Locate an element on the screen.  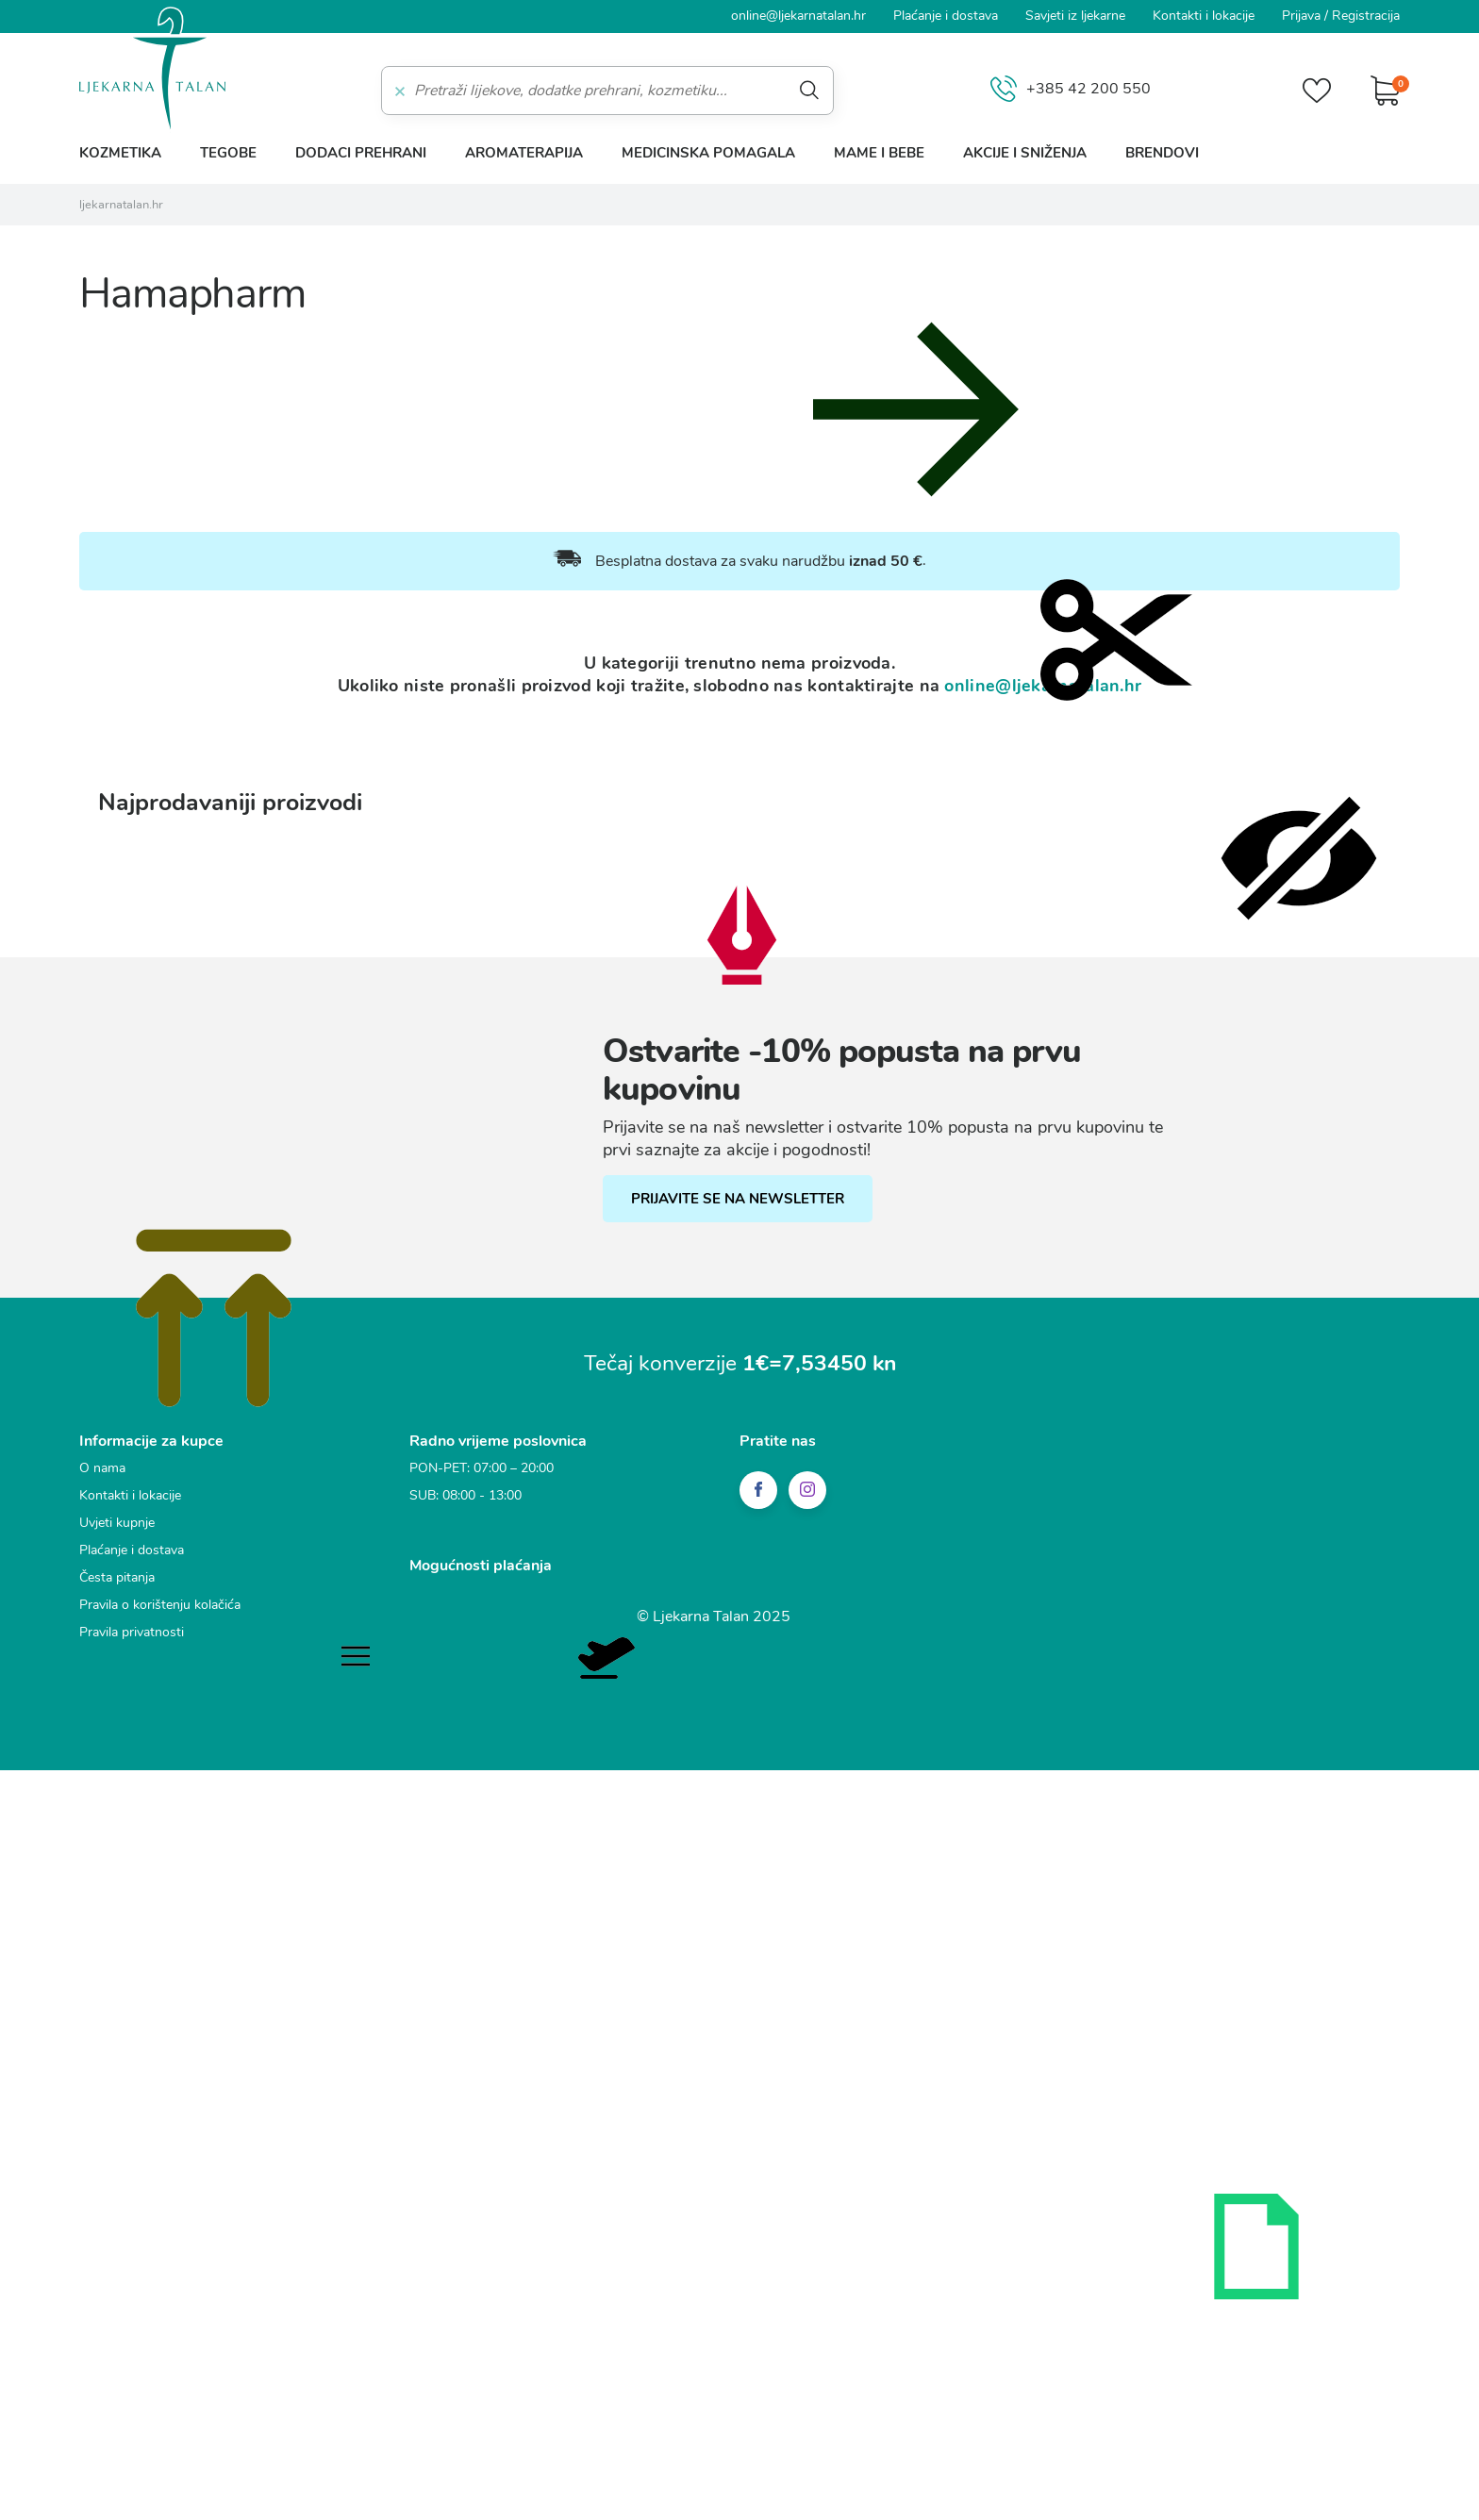
indicates flight departure status is located at coordinates (607, 1656).